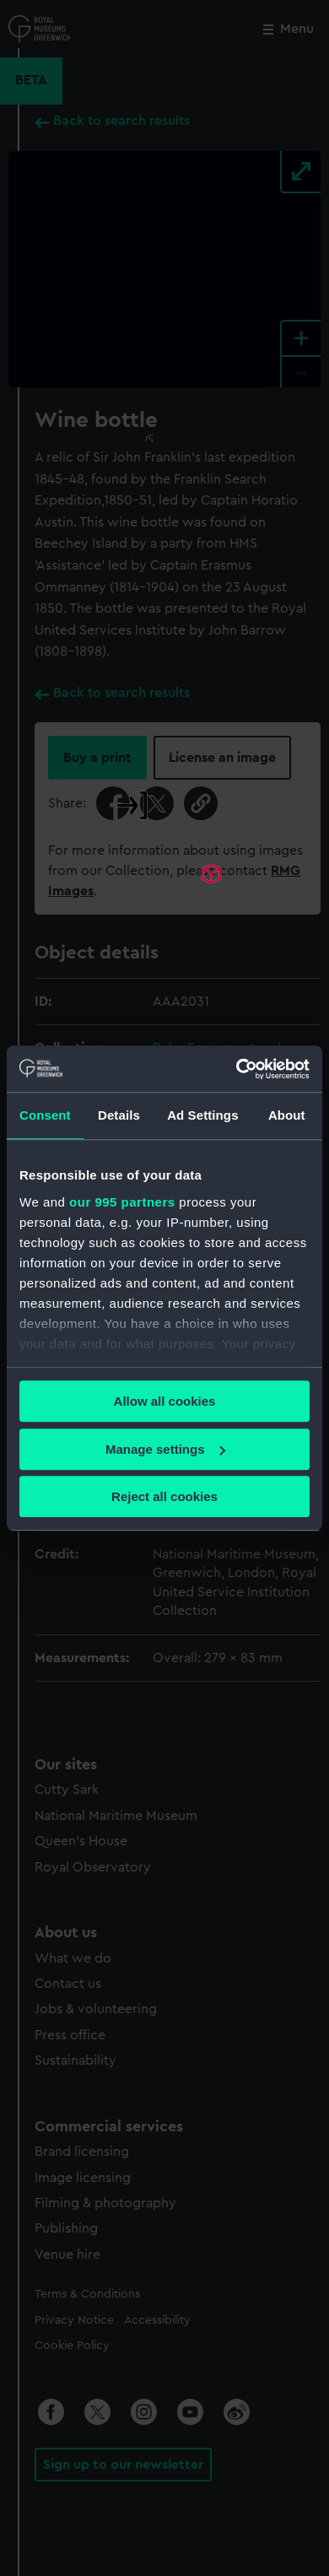 Image resolution: width=329 pixels, height=2576 pixels. What do you see at coordinates (211, 873) in the screenshot?
I see `view 3D model or object` at bounding box center [211, 873].